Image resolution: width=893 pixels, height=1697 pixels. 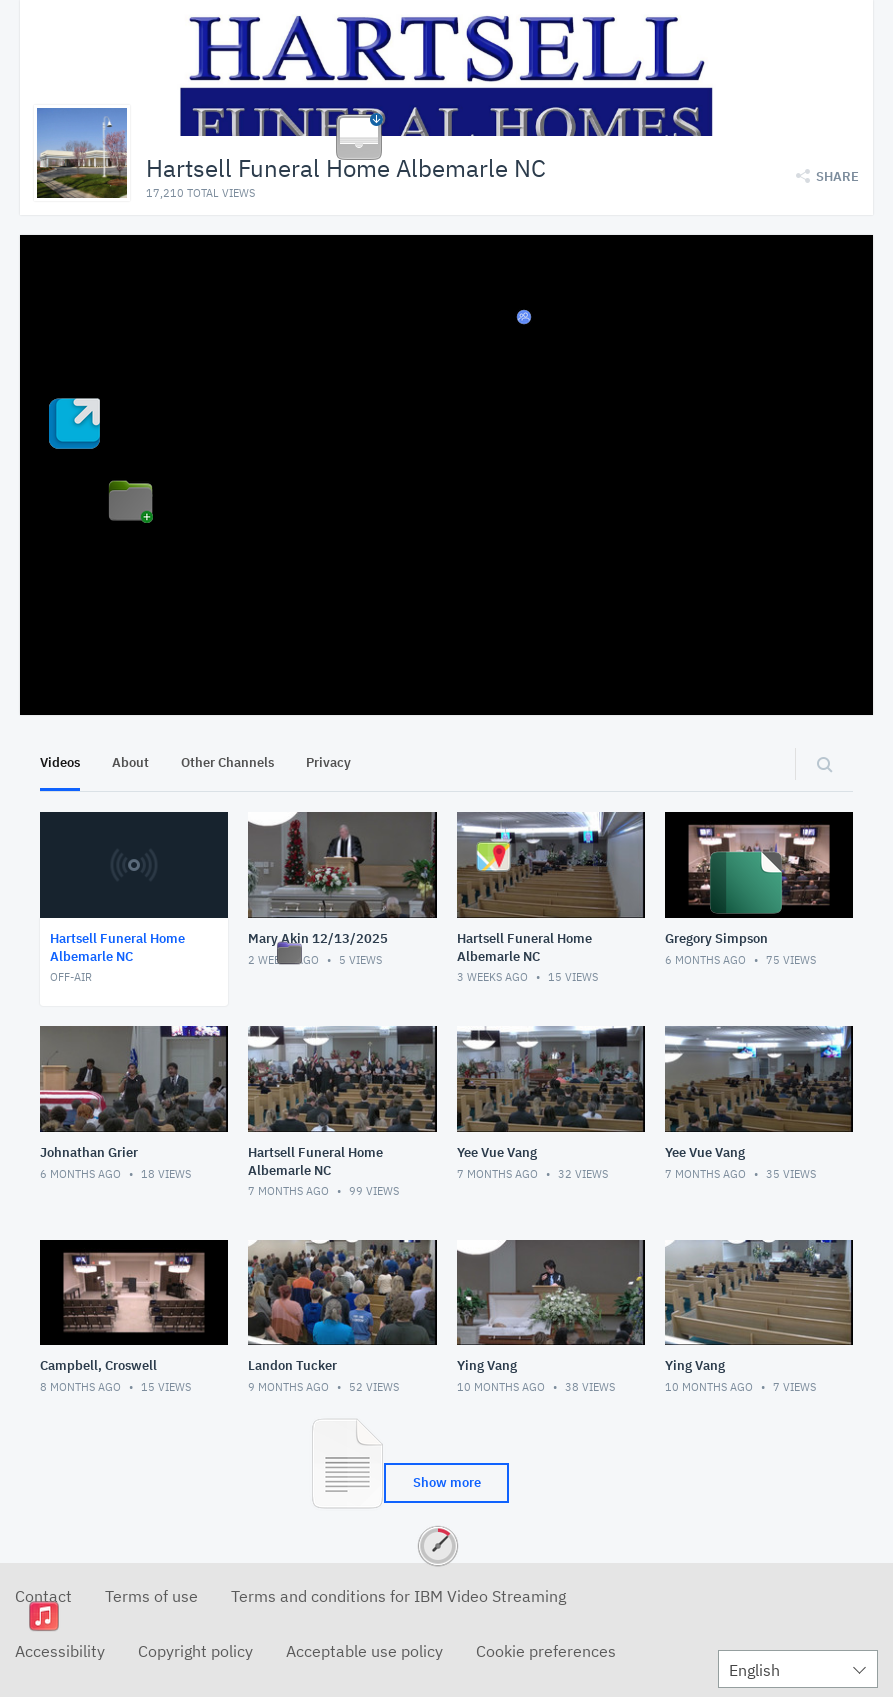 I want to click on open your email inbox, so click(x=359, y=137).